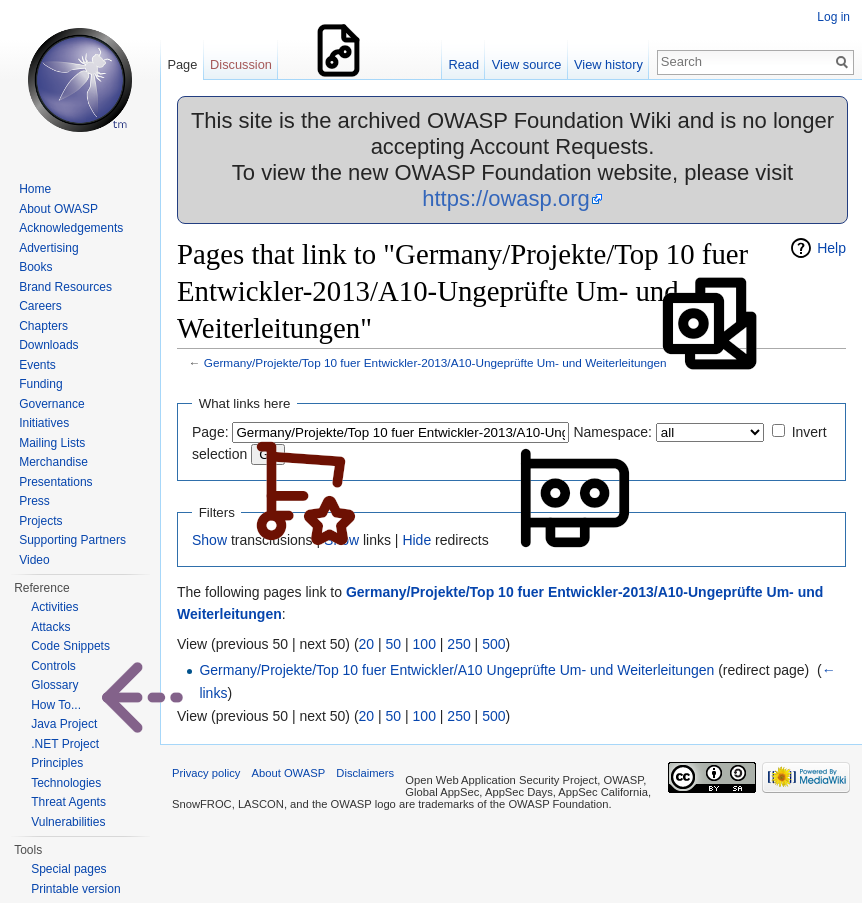 Image resolution: width=862 pixels, height=903 pixels. I want to click on view graphics card or GPU information, so click(575, 498).